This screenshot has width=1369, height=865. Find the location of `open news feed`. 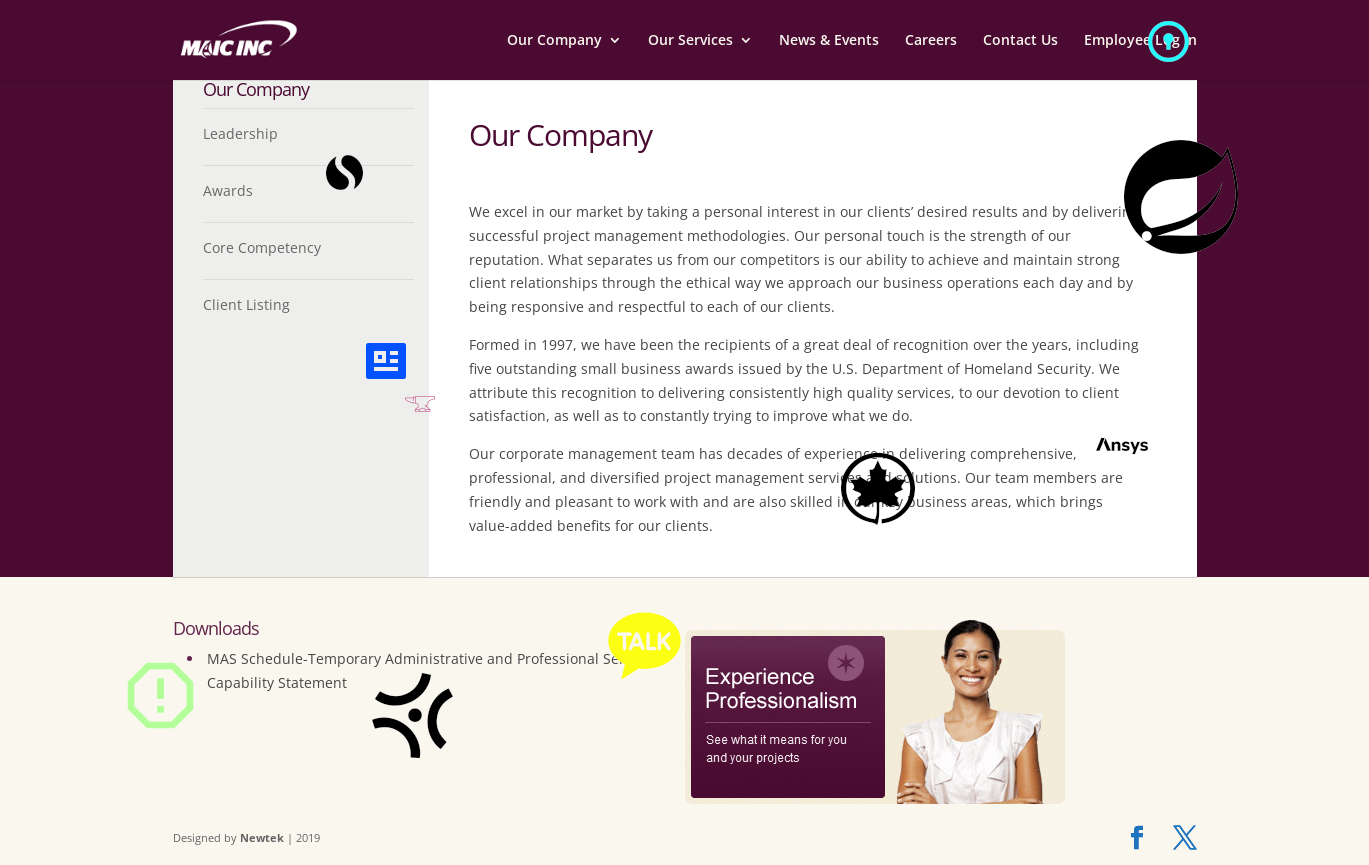

open news feed is located at coordinates (386, 361).